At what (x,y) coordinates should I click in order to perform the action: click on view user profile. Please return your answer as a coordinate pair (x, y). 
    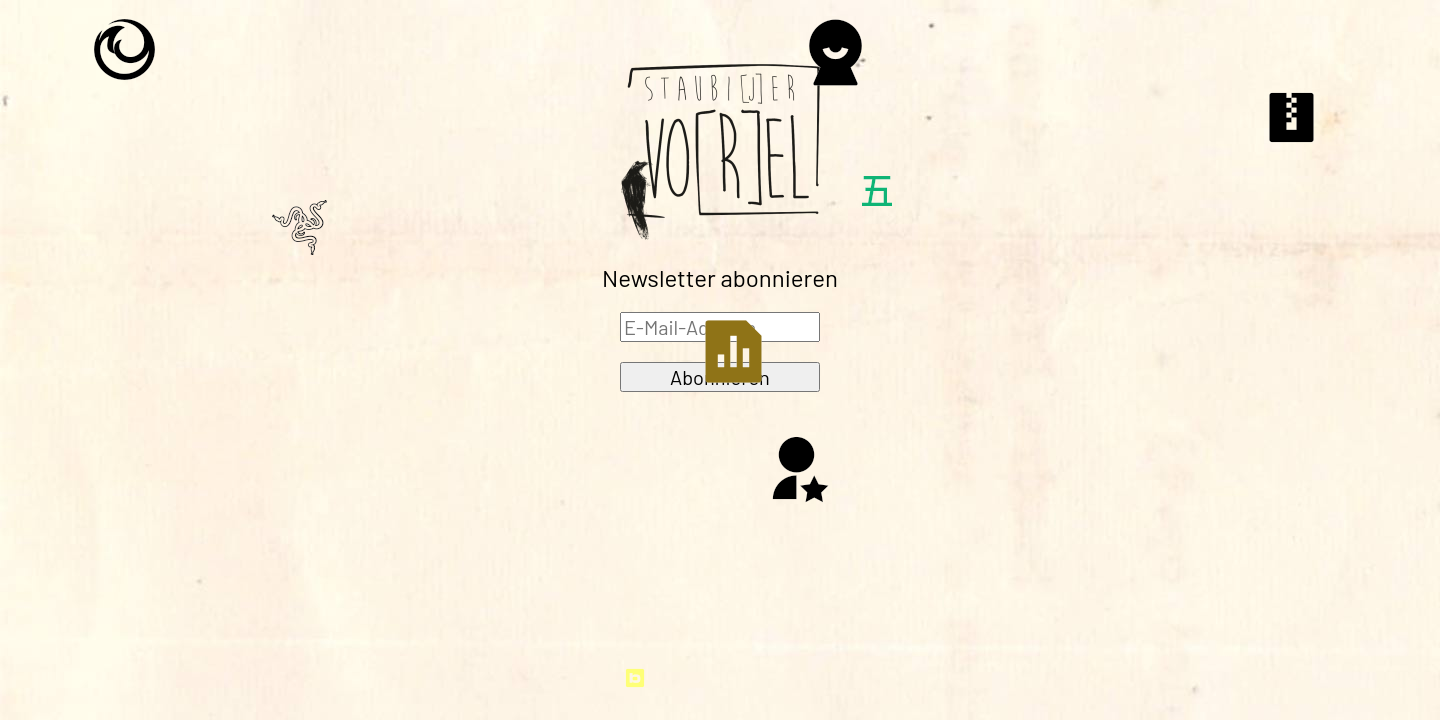
    Looking at the image, I should click on (835, 52).